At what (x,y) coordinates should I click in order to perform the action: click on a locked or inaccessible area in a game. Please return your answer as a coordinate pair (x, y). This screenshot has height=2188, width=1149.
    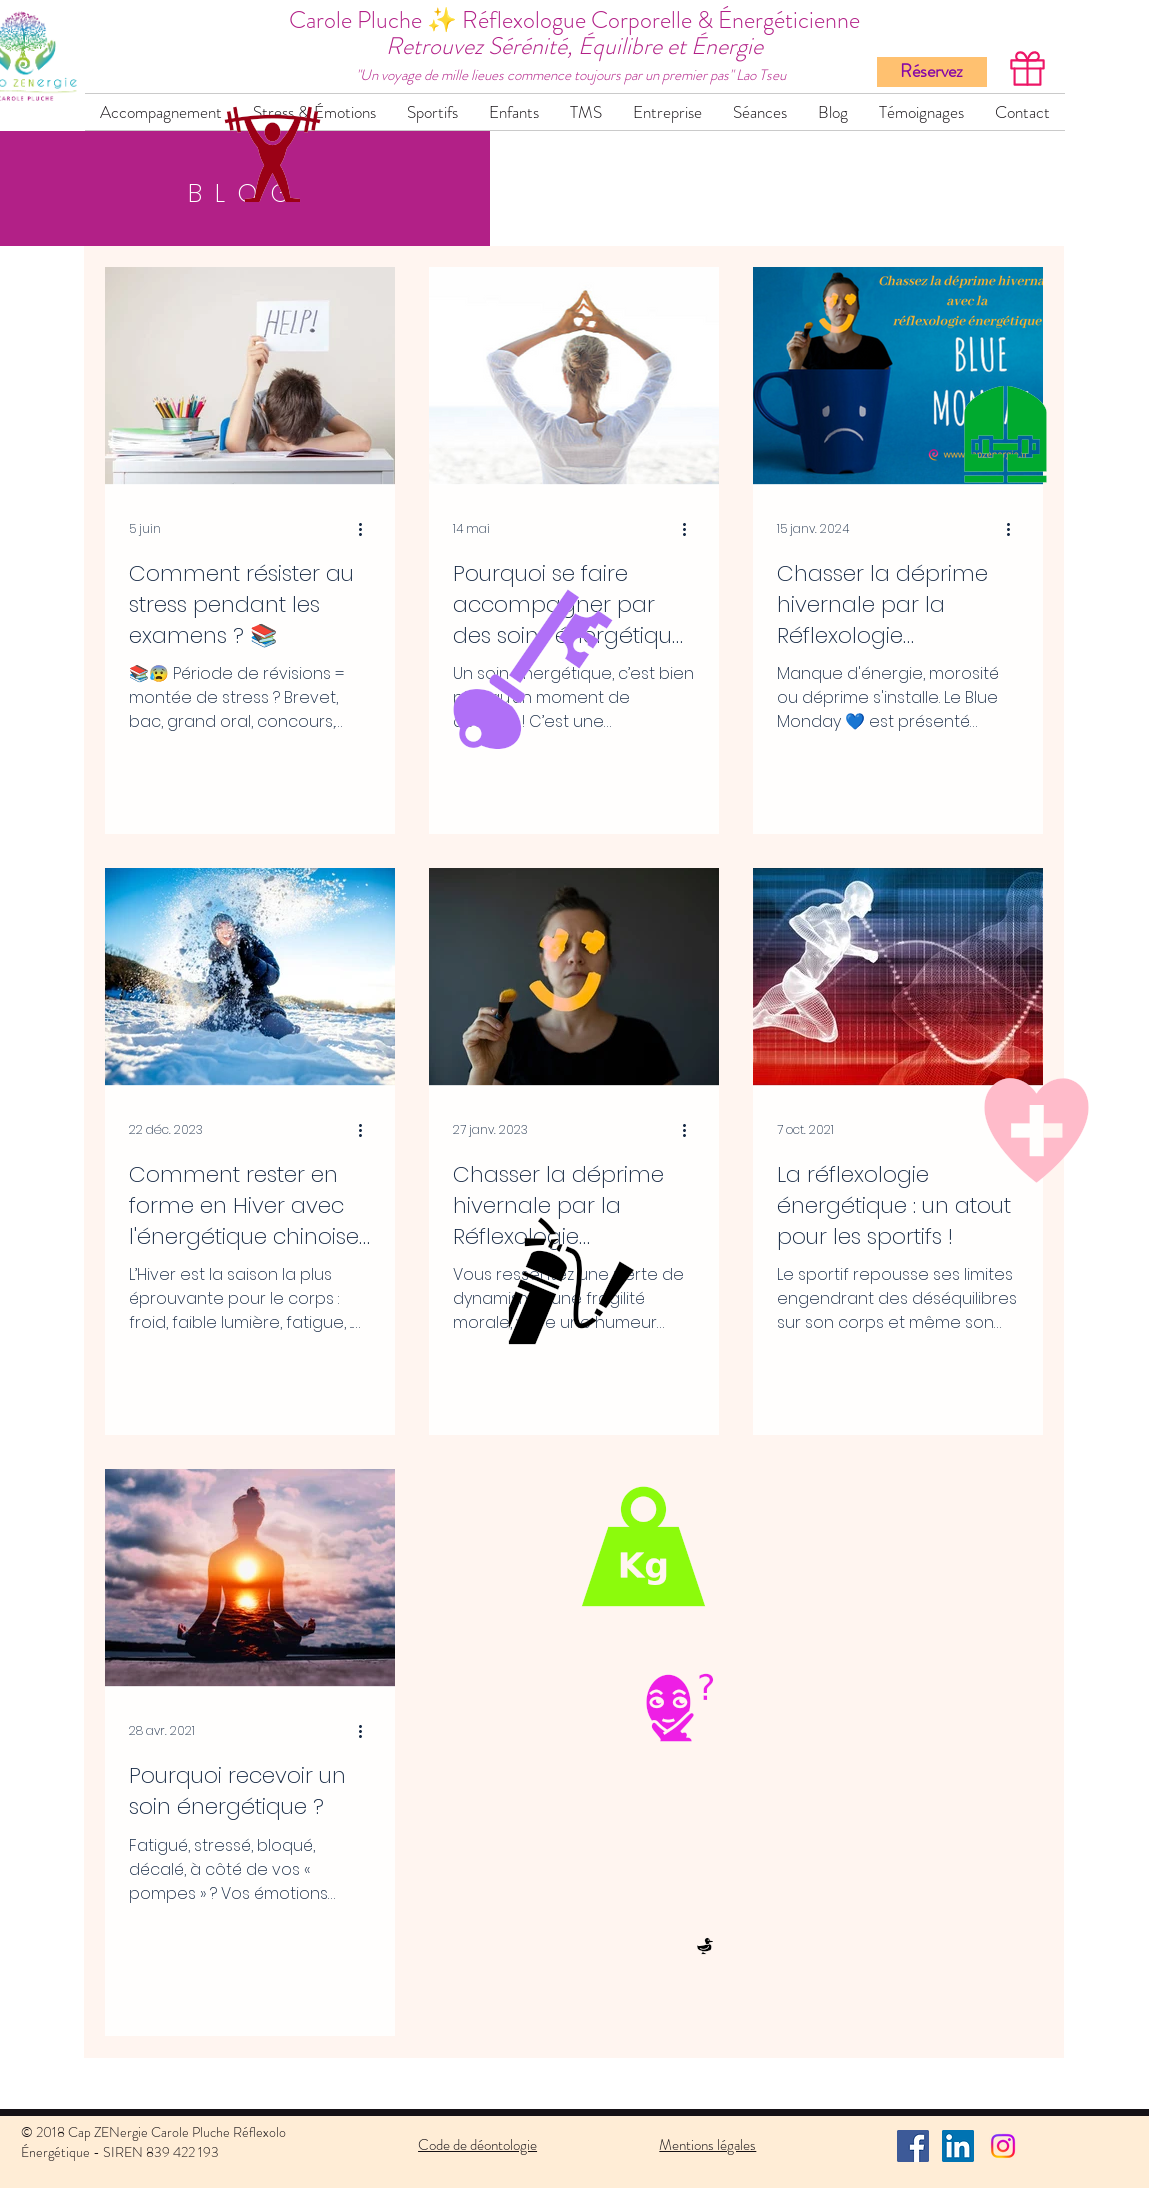
    Looking at the image, I should click on (1005, 430).